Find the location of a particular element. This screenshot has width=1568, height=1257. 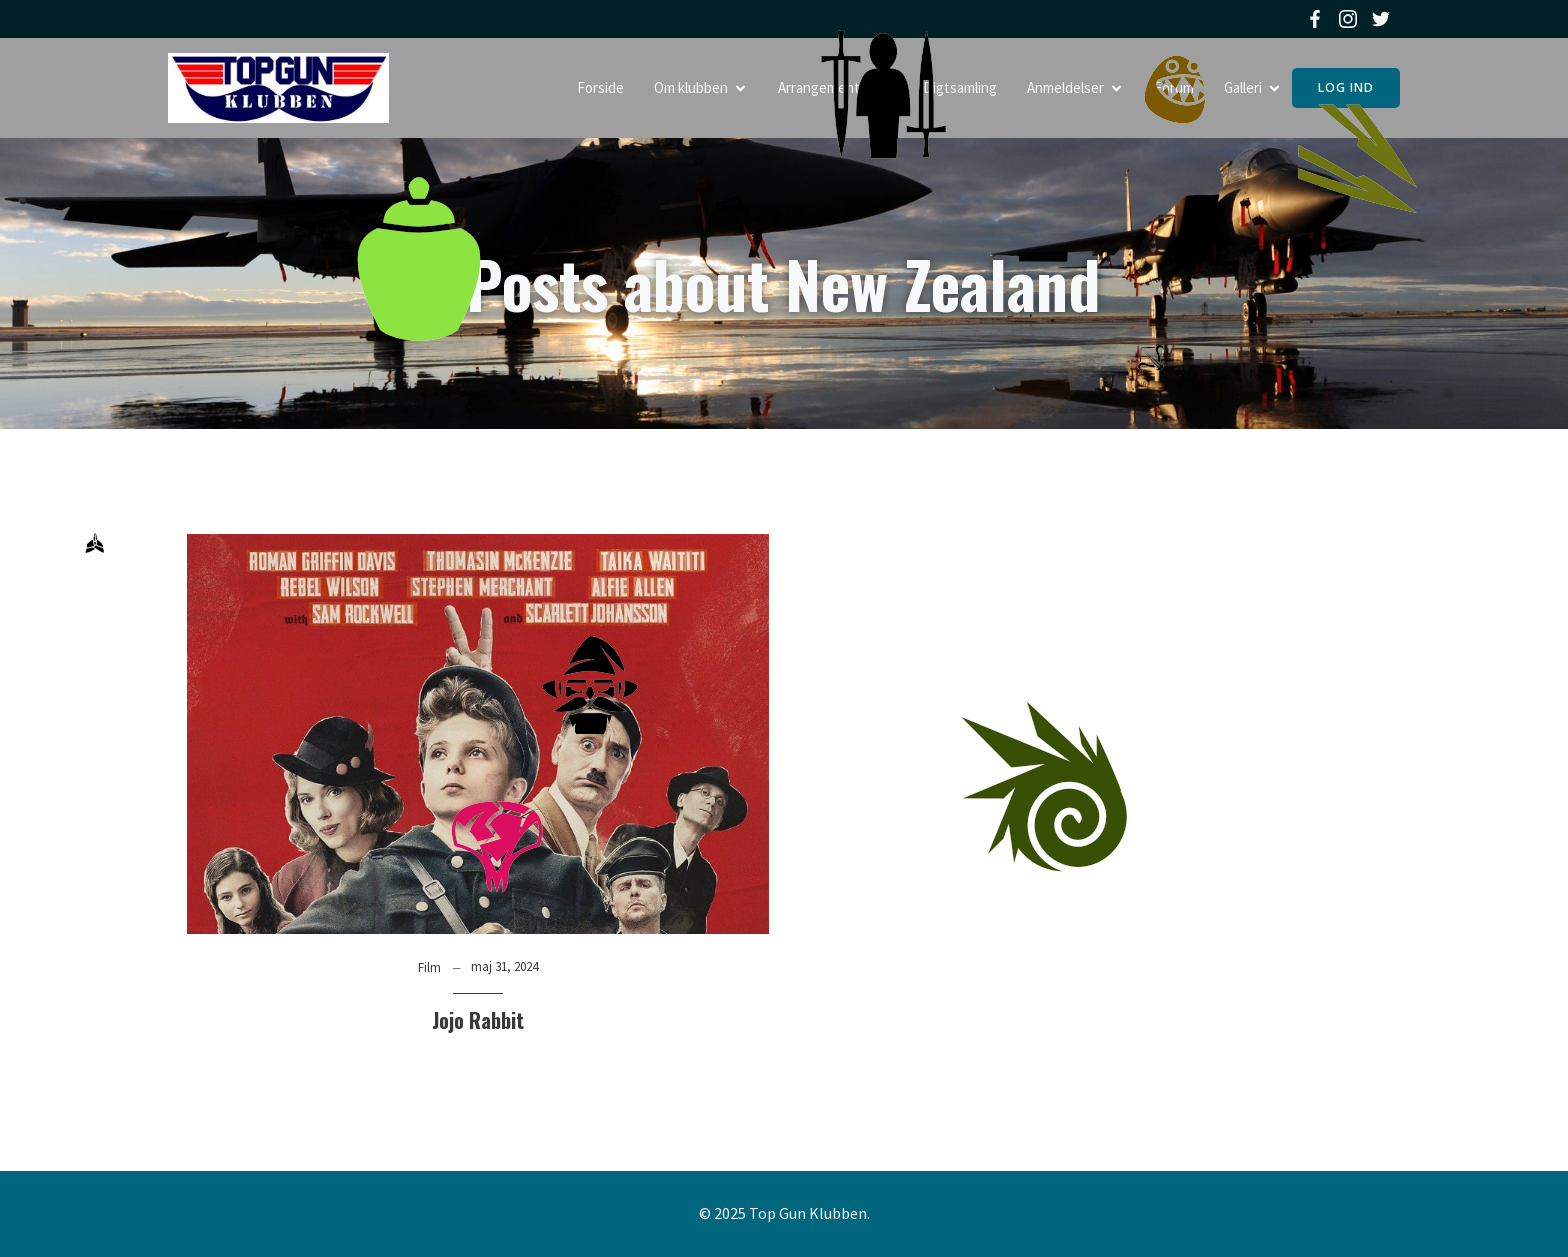

activate double shot ability is located at coordinates (1151, 358).